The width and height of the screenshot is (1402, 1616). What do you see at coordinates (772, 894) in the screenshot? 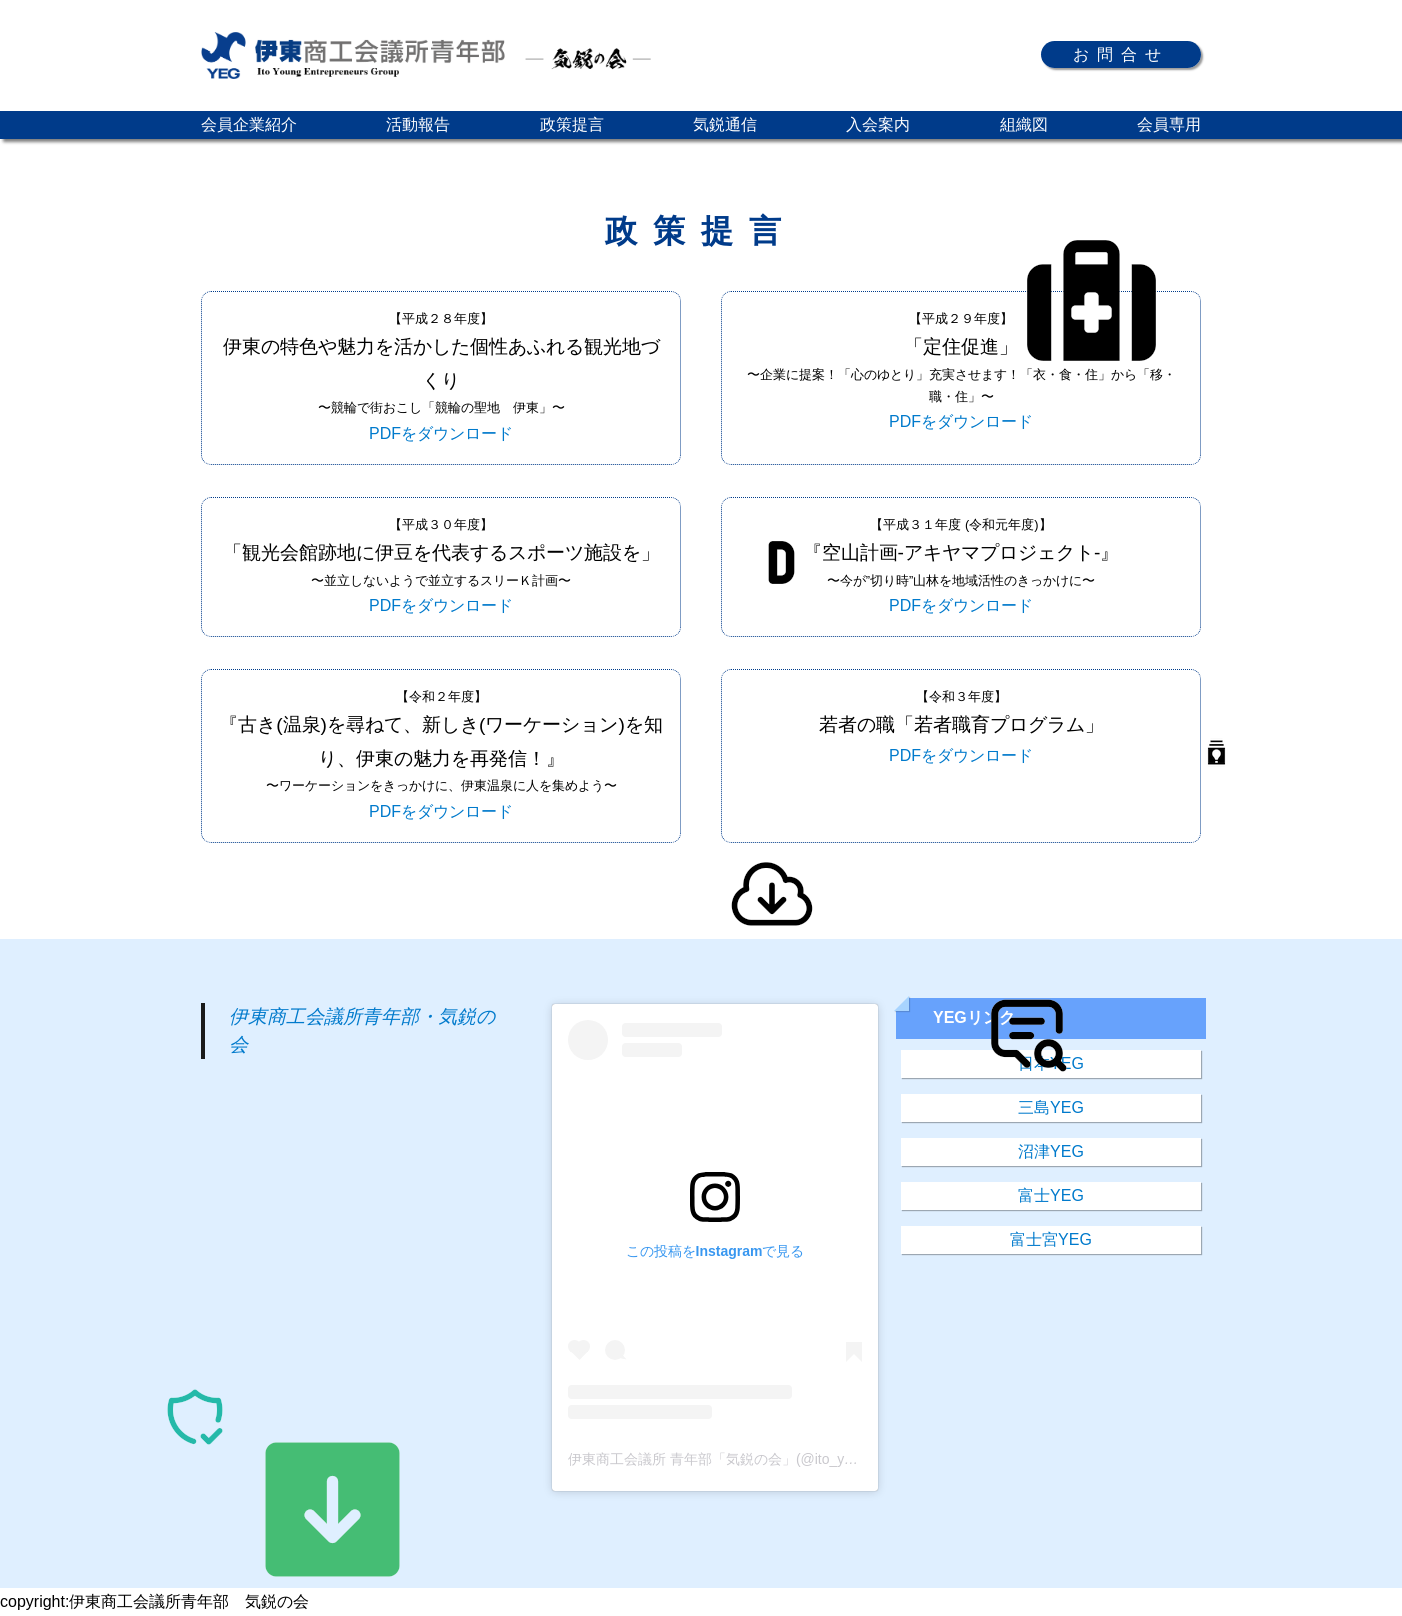
I see `download from cloud storage` at bounding box center [772, 894].